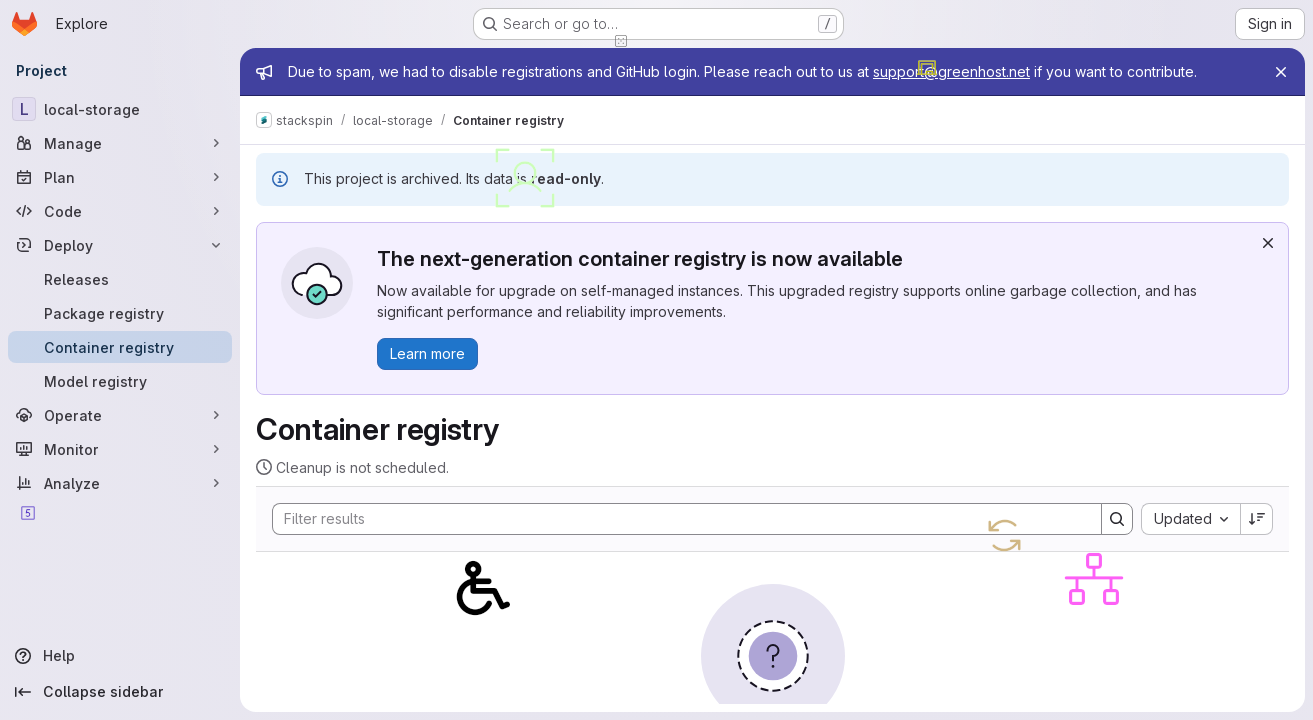 This screenshot has width=1313, height=720. I want to click on indicates wheelchair accessible facilities, so click(479, 589).